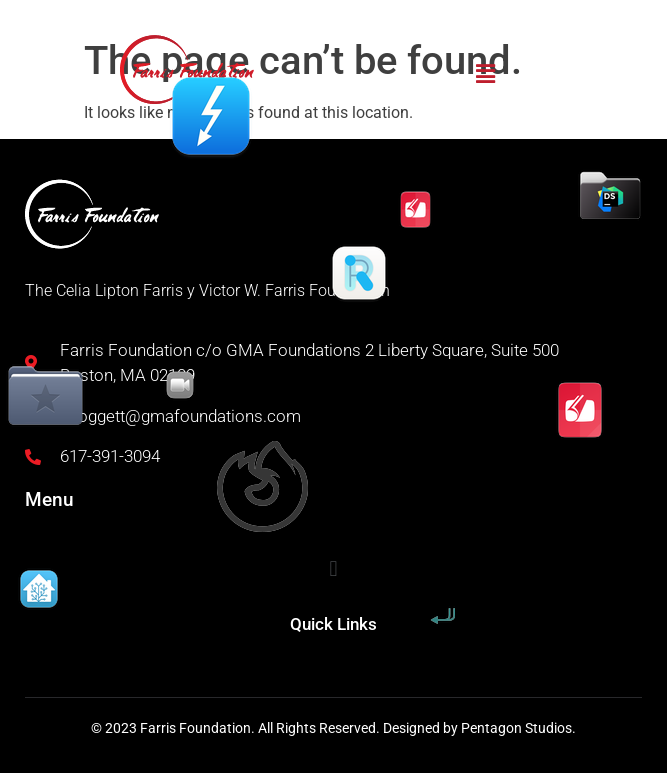  Describe the element at coordinates (359, 273) in the screenshot. I see `open riot (element) messaging app` at that location.